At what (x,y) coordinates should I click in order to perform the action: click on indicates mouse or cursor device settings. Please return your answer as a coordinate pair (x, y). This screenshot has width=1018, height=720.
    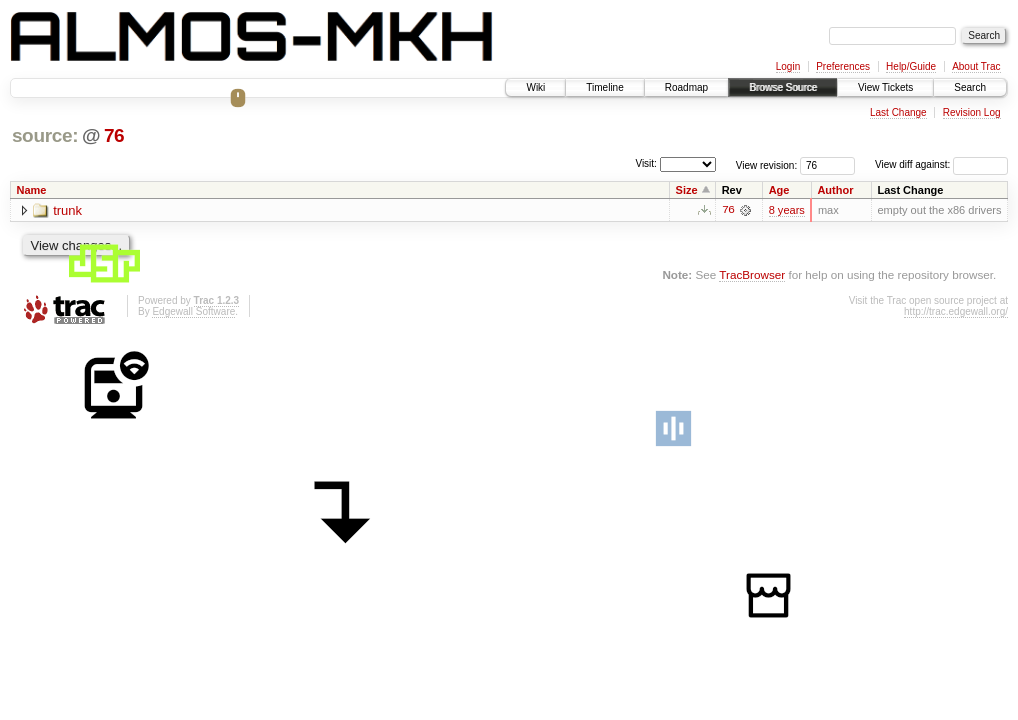
    Looking at the image, I should click on (238, 98).